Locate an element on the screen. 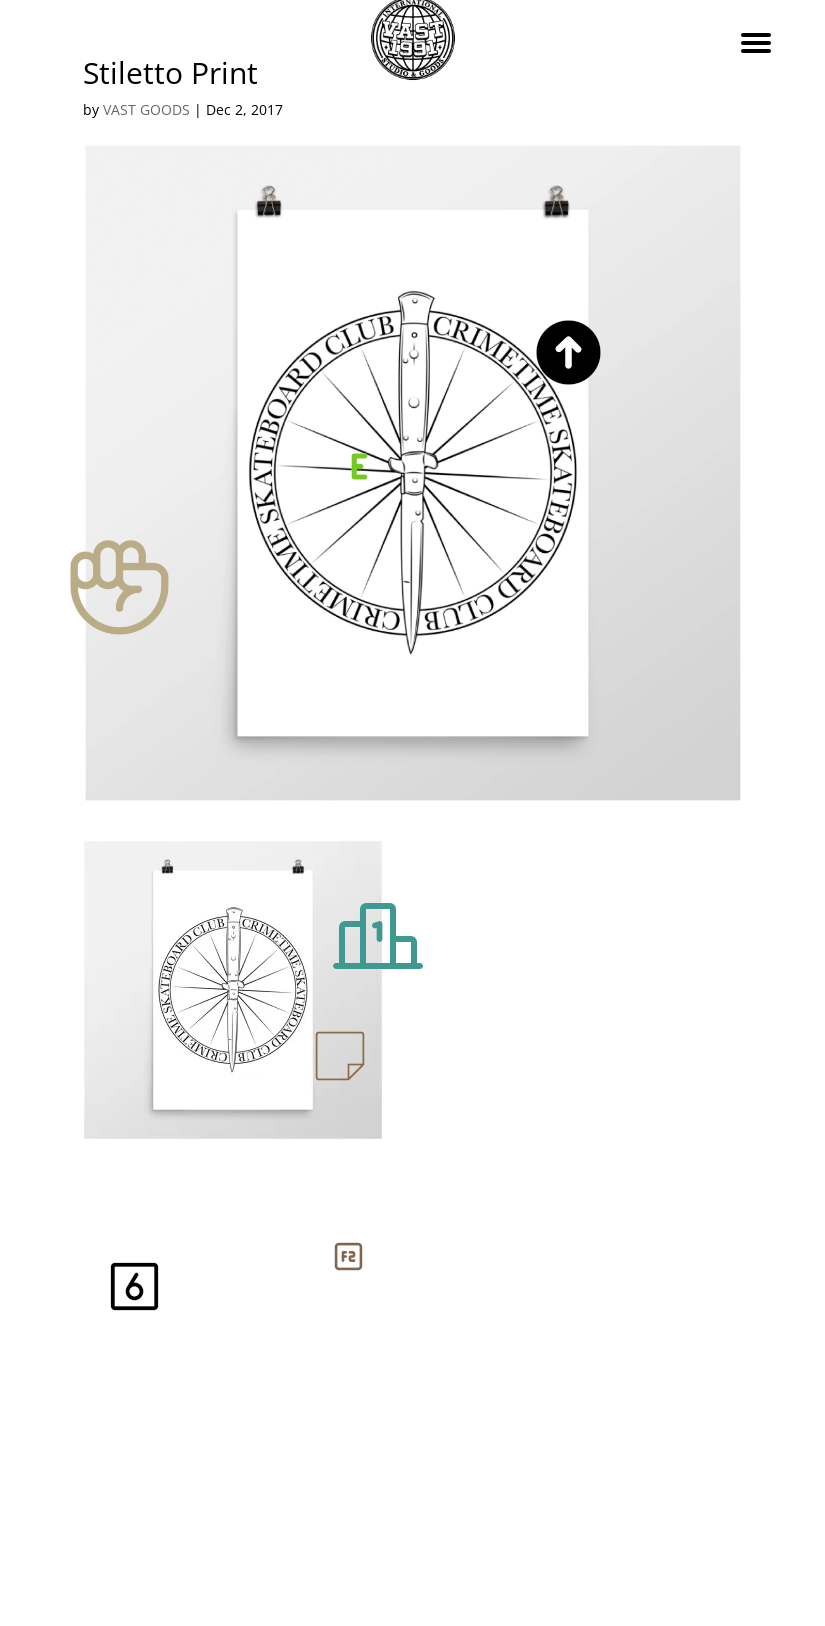 This screenshot has height=1626, width=825. toggle F2 function key shortcut is located at coordinates (348, 1256).